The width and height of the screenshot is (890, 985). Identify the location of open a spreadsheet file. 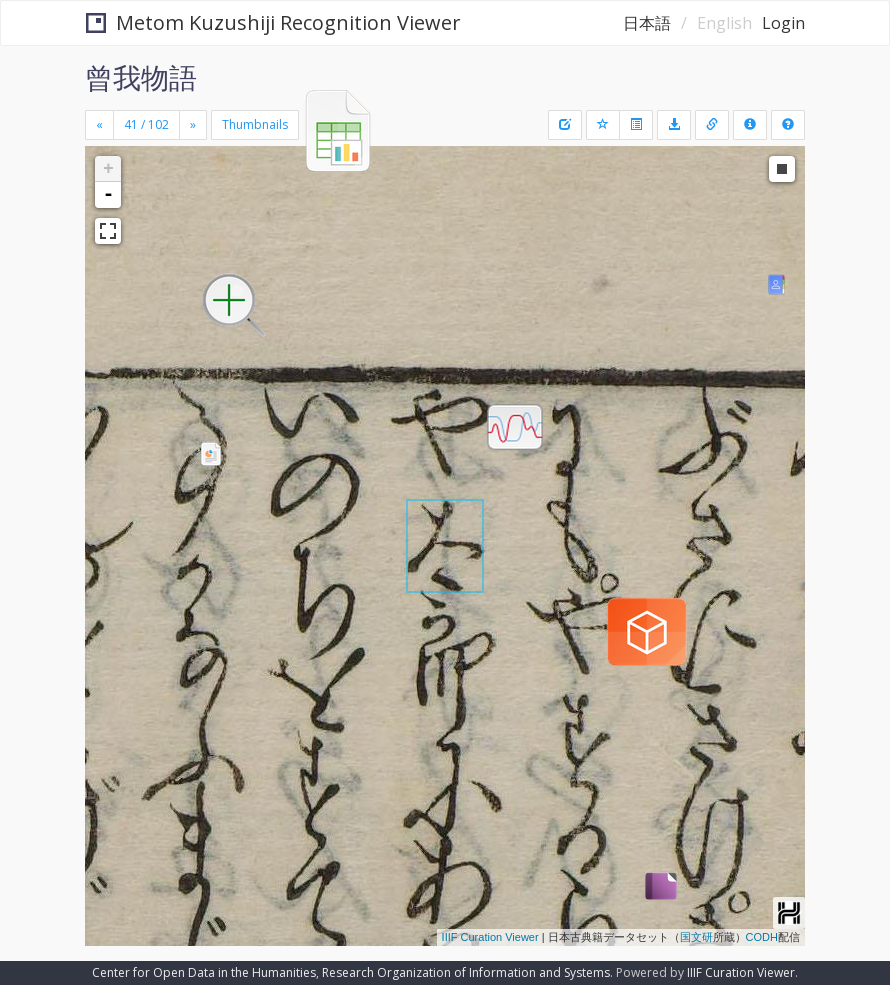
(338, 131).